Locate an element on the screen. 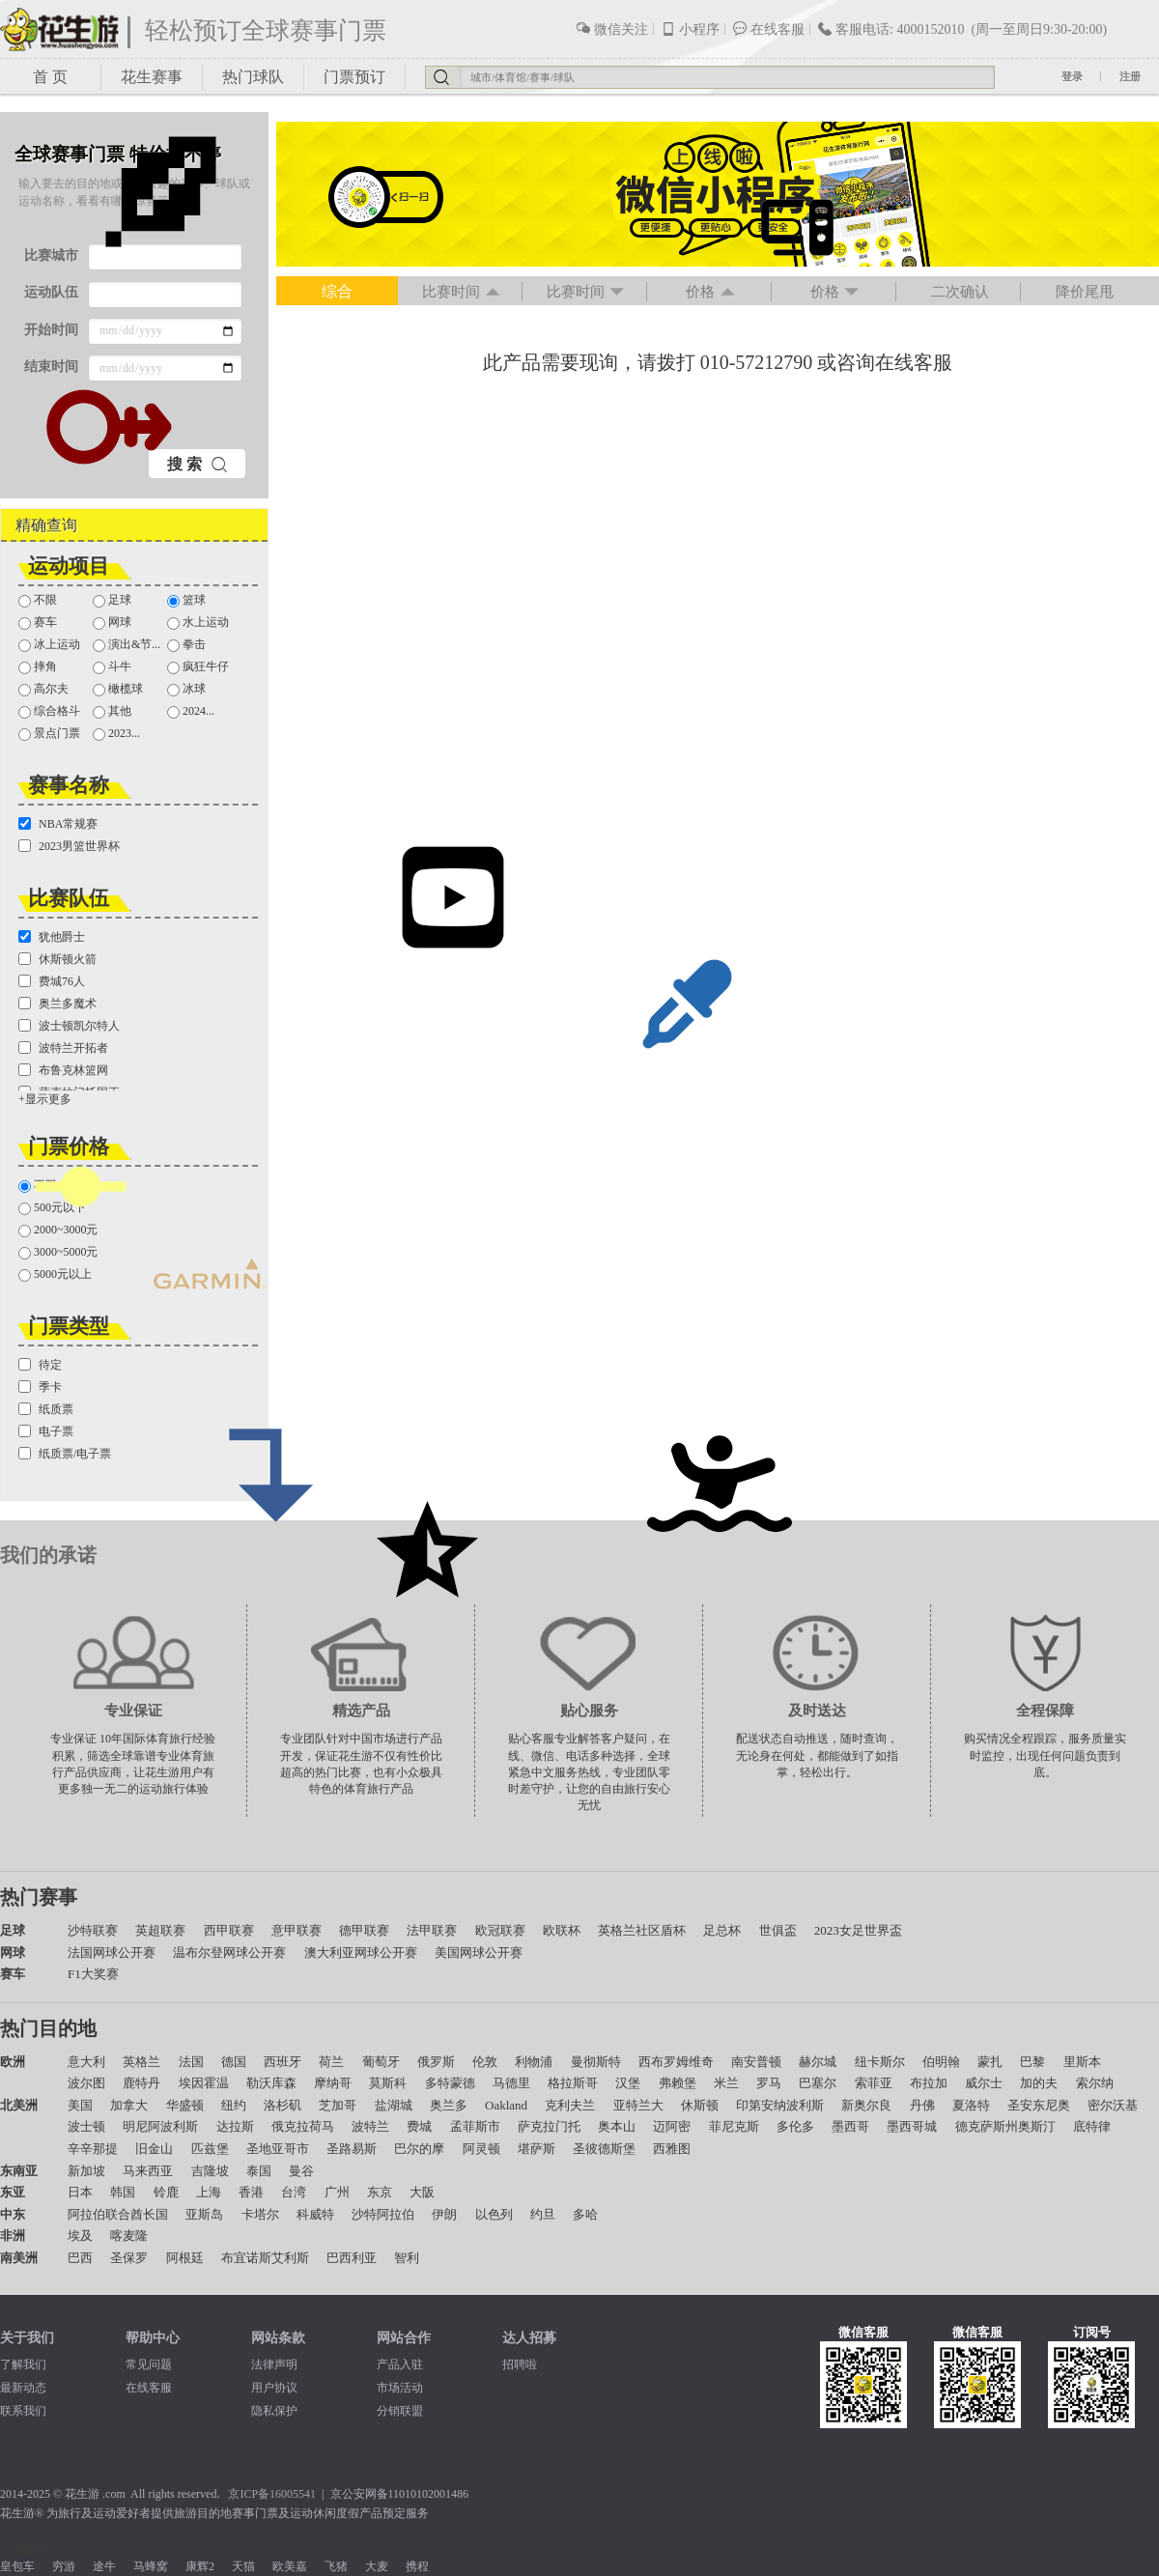 This screenshot has height=2576, width=1159. indicates male gender with external attraction symbol is located at coordinates (107, 427).